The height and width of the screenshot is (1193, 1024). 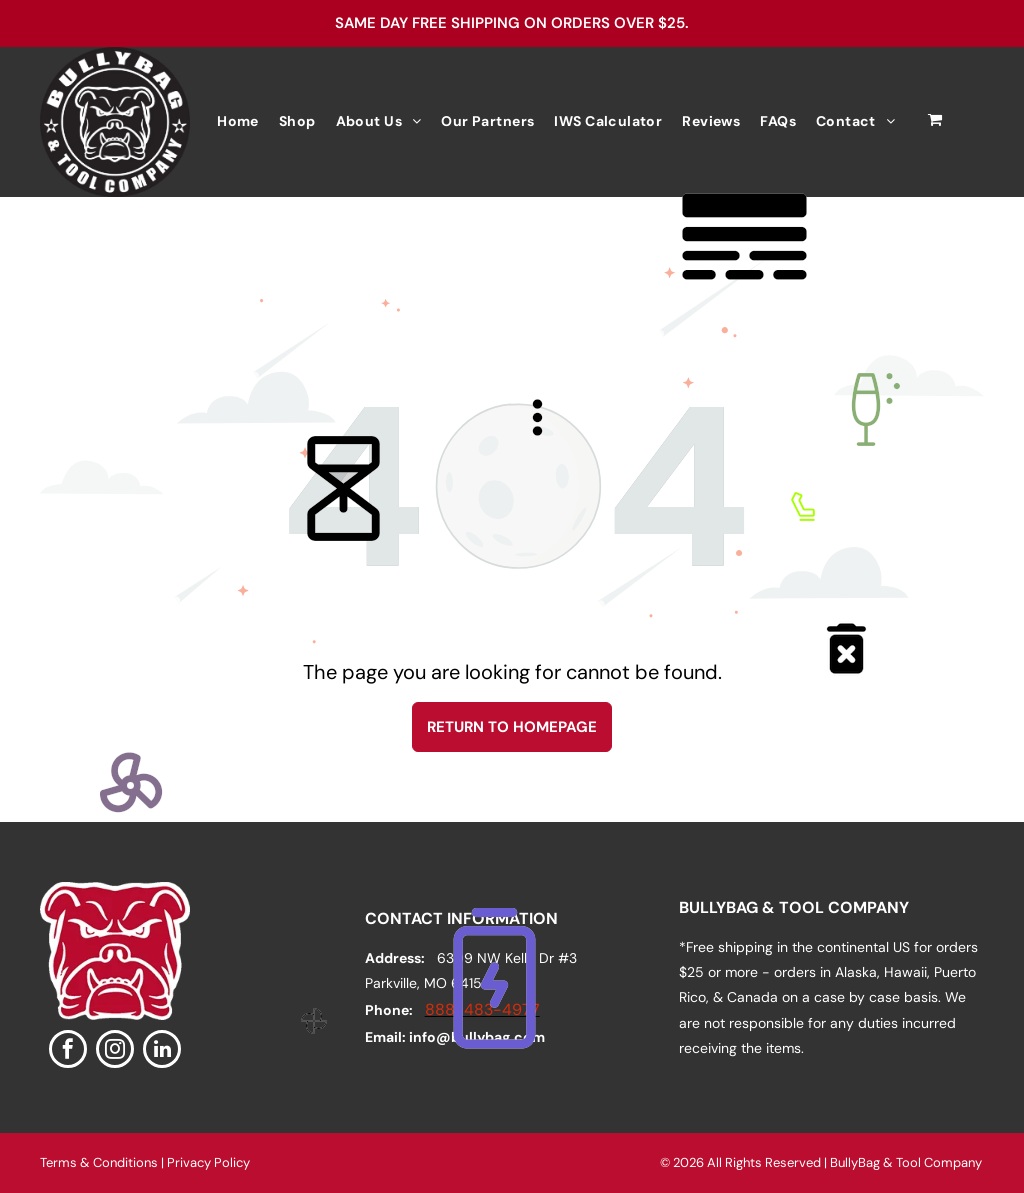 What do you see at coordinates (130, 785) in the screenshot?
I see `control fan or ventilation settings` at bounding box center [130, 785].